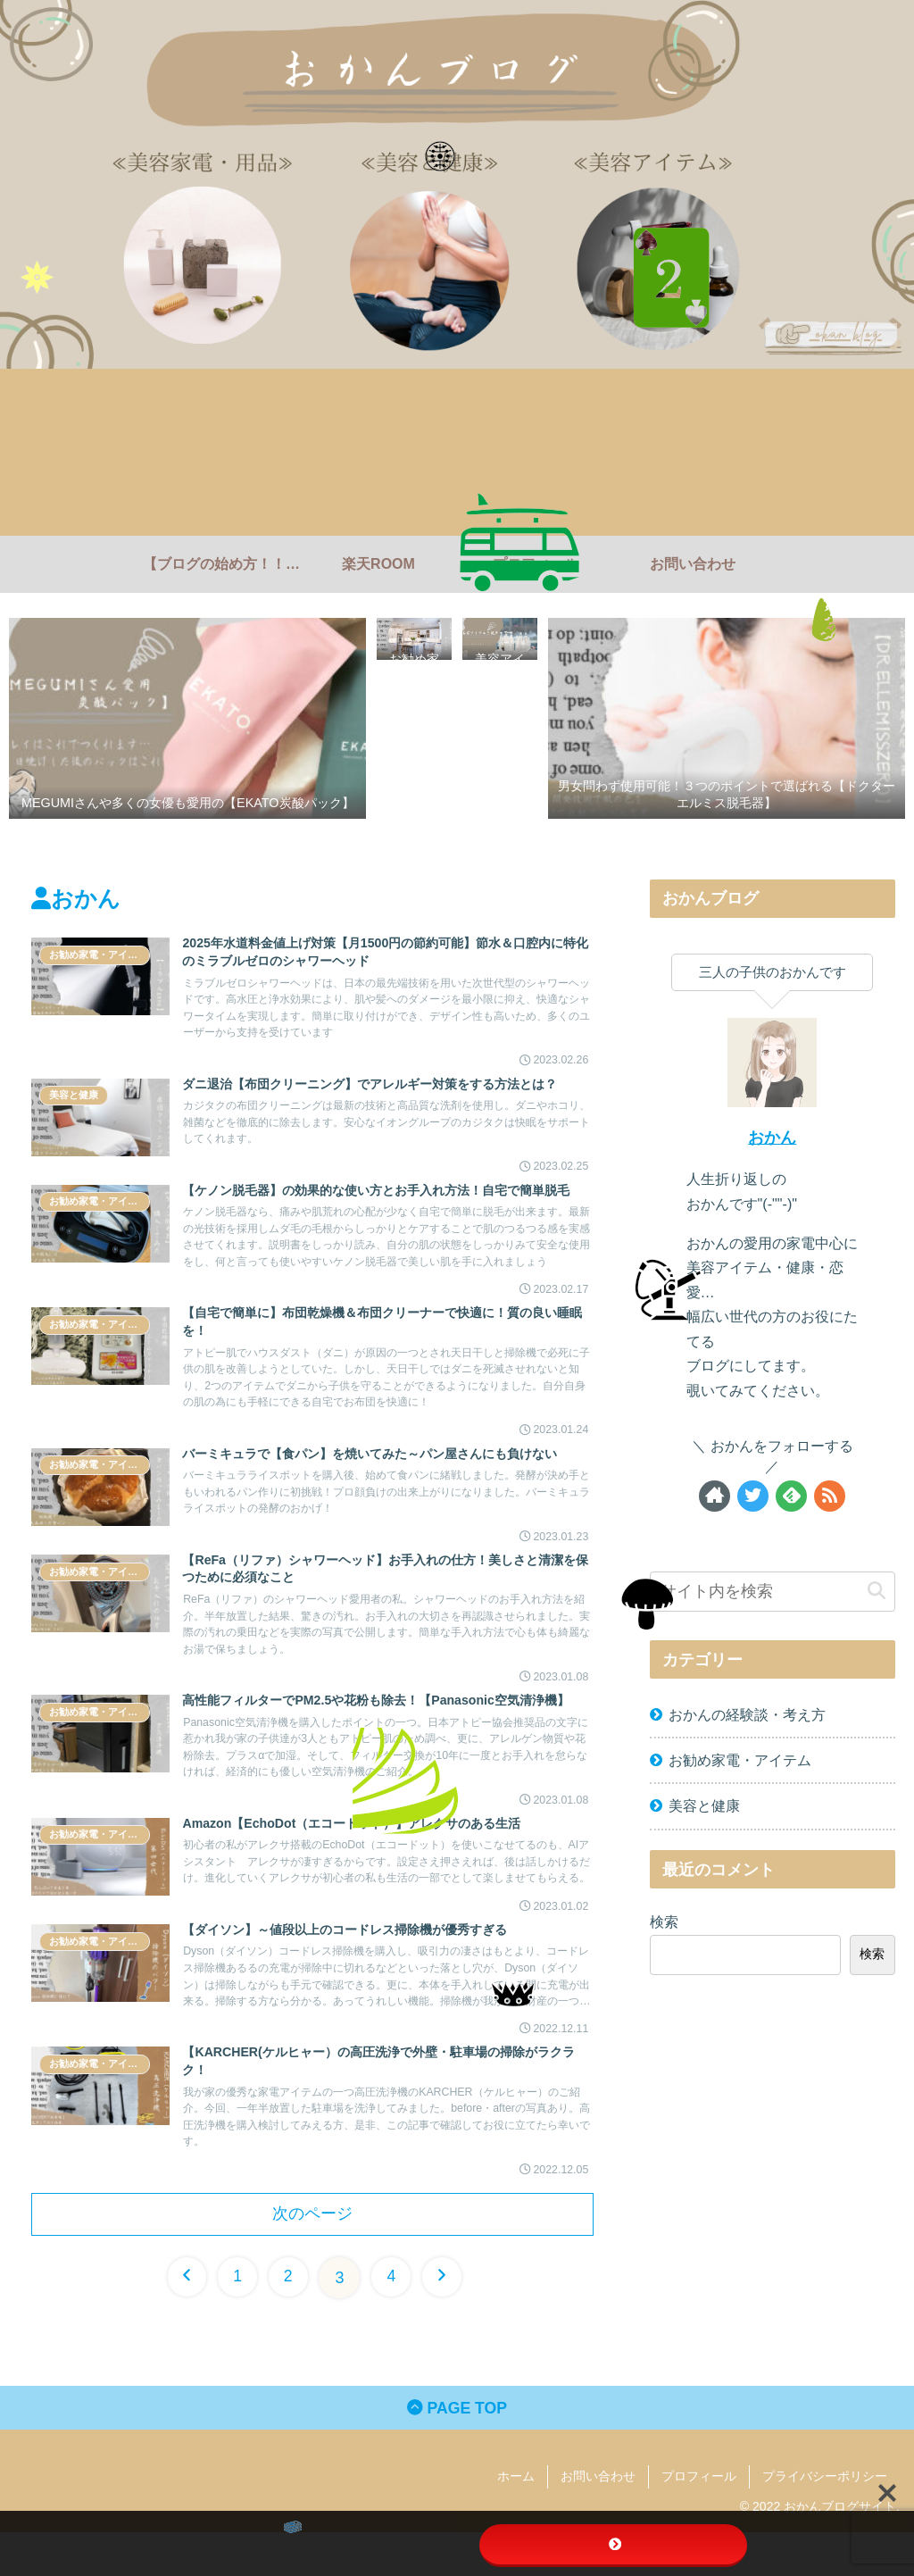 Image resolution: width=914 pixels, height=2576 pixels. Describe the element at coordinates (671, 278) in the screenshot. I see `two of spades playing card` at that location.